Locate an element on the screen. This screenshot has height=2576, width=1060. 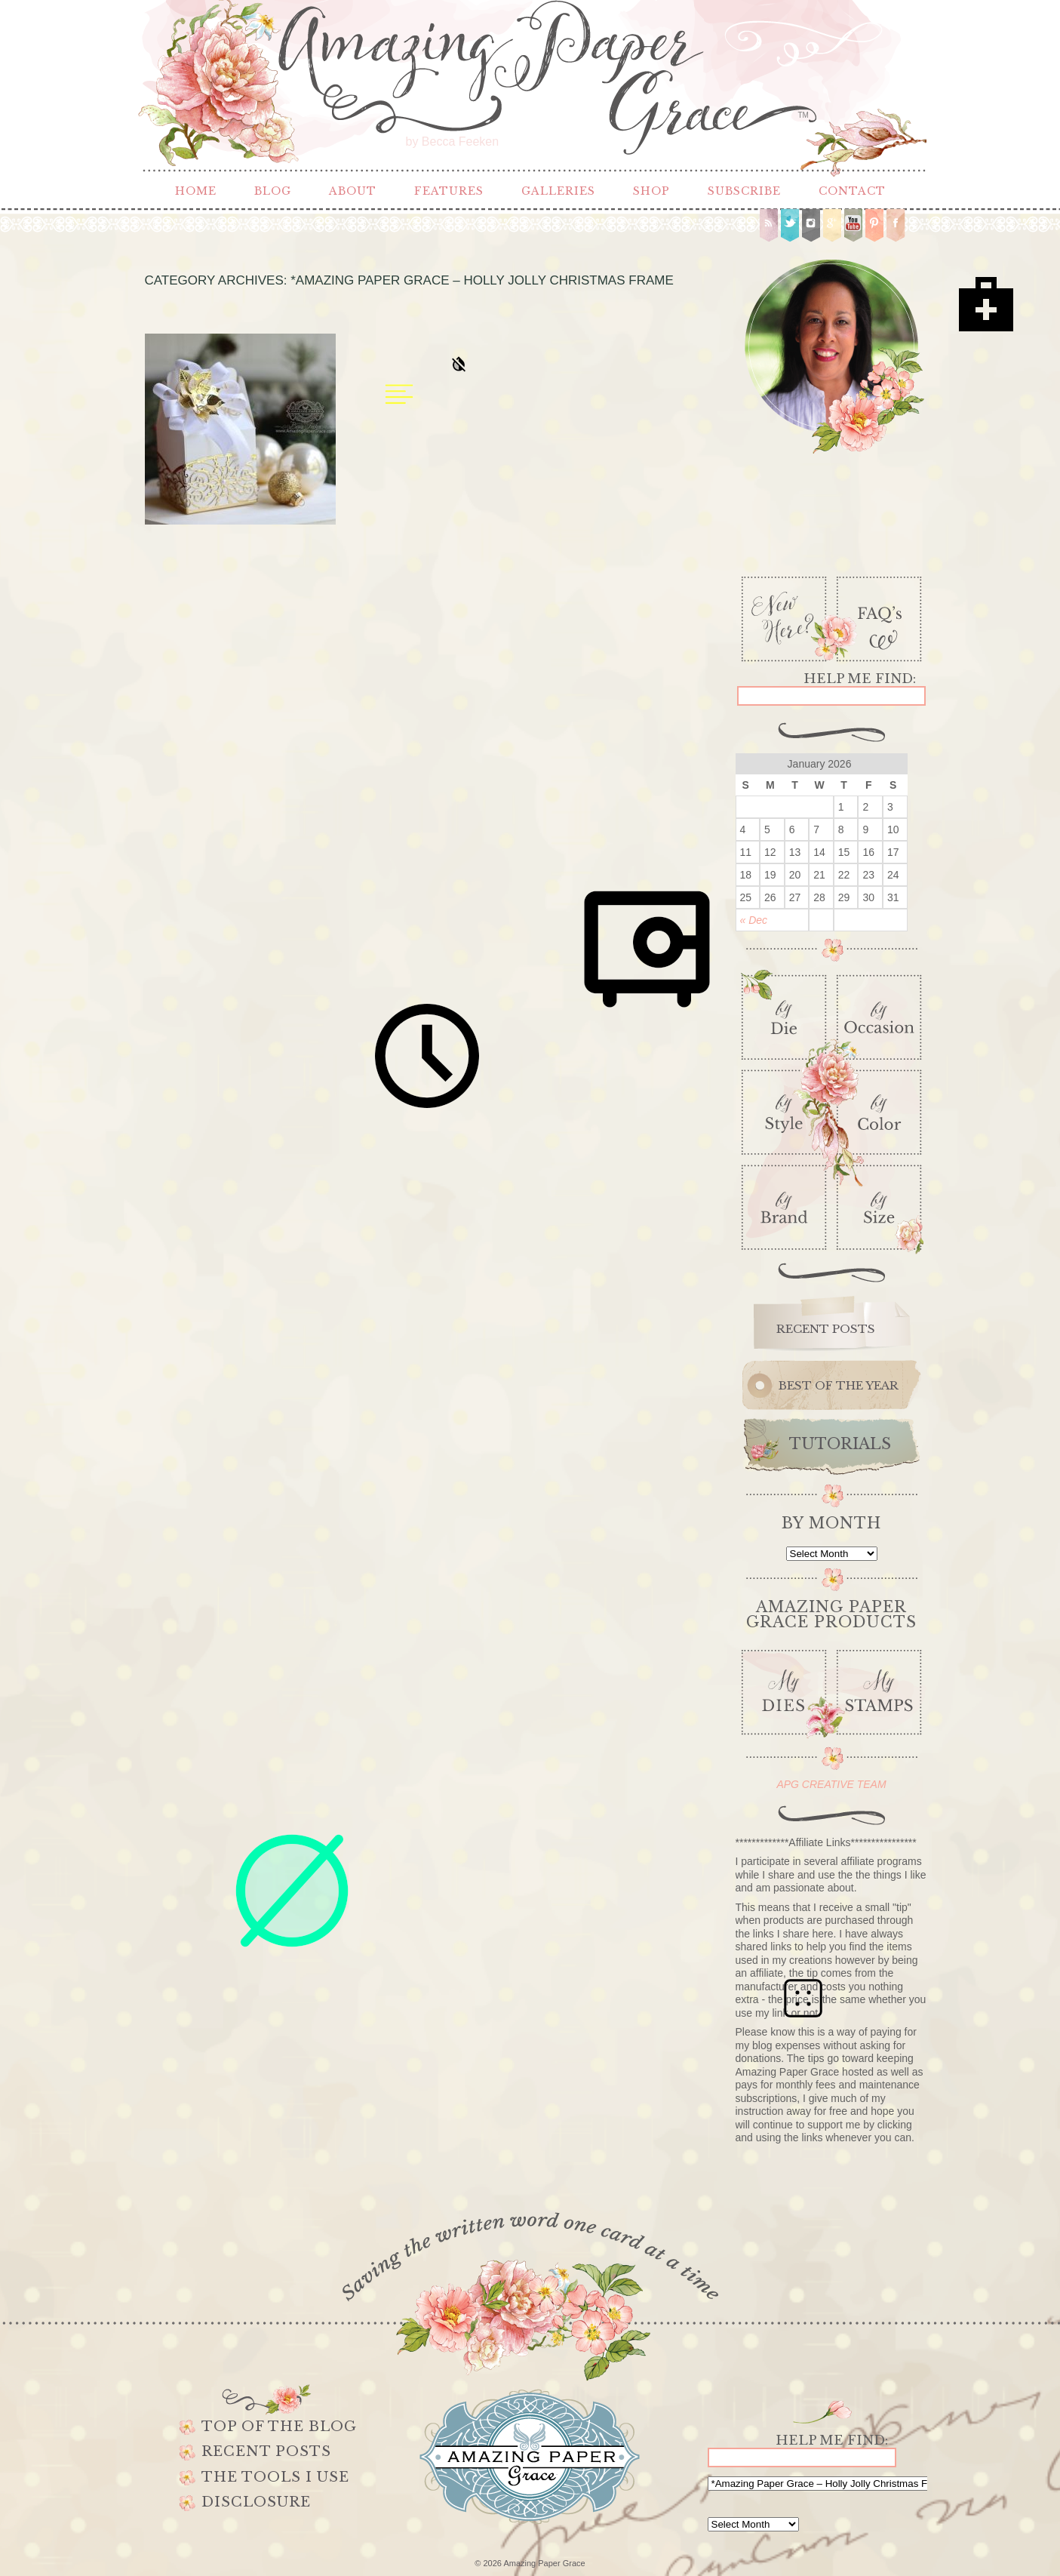
disable color inversion mode is located at coordinates (459, 364).